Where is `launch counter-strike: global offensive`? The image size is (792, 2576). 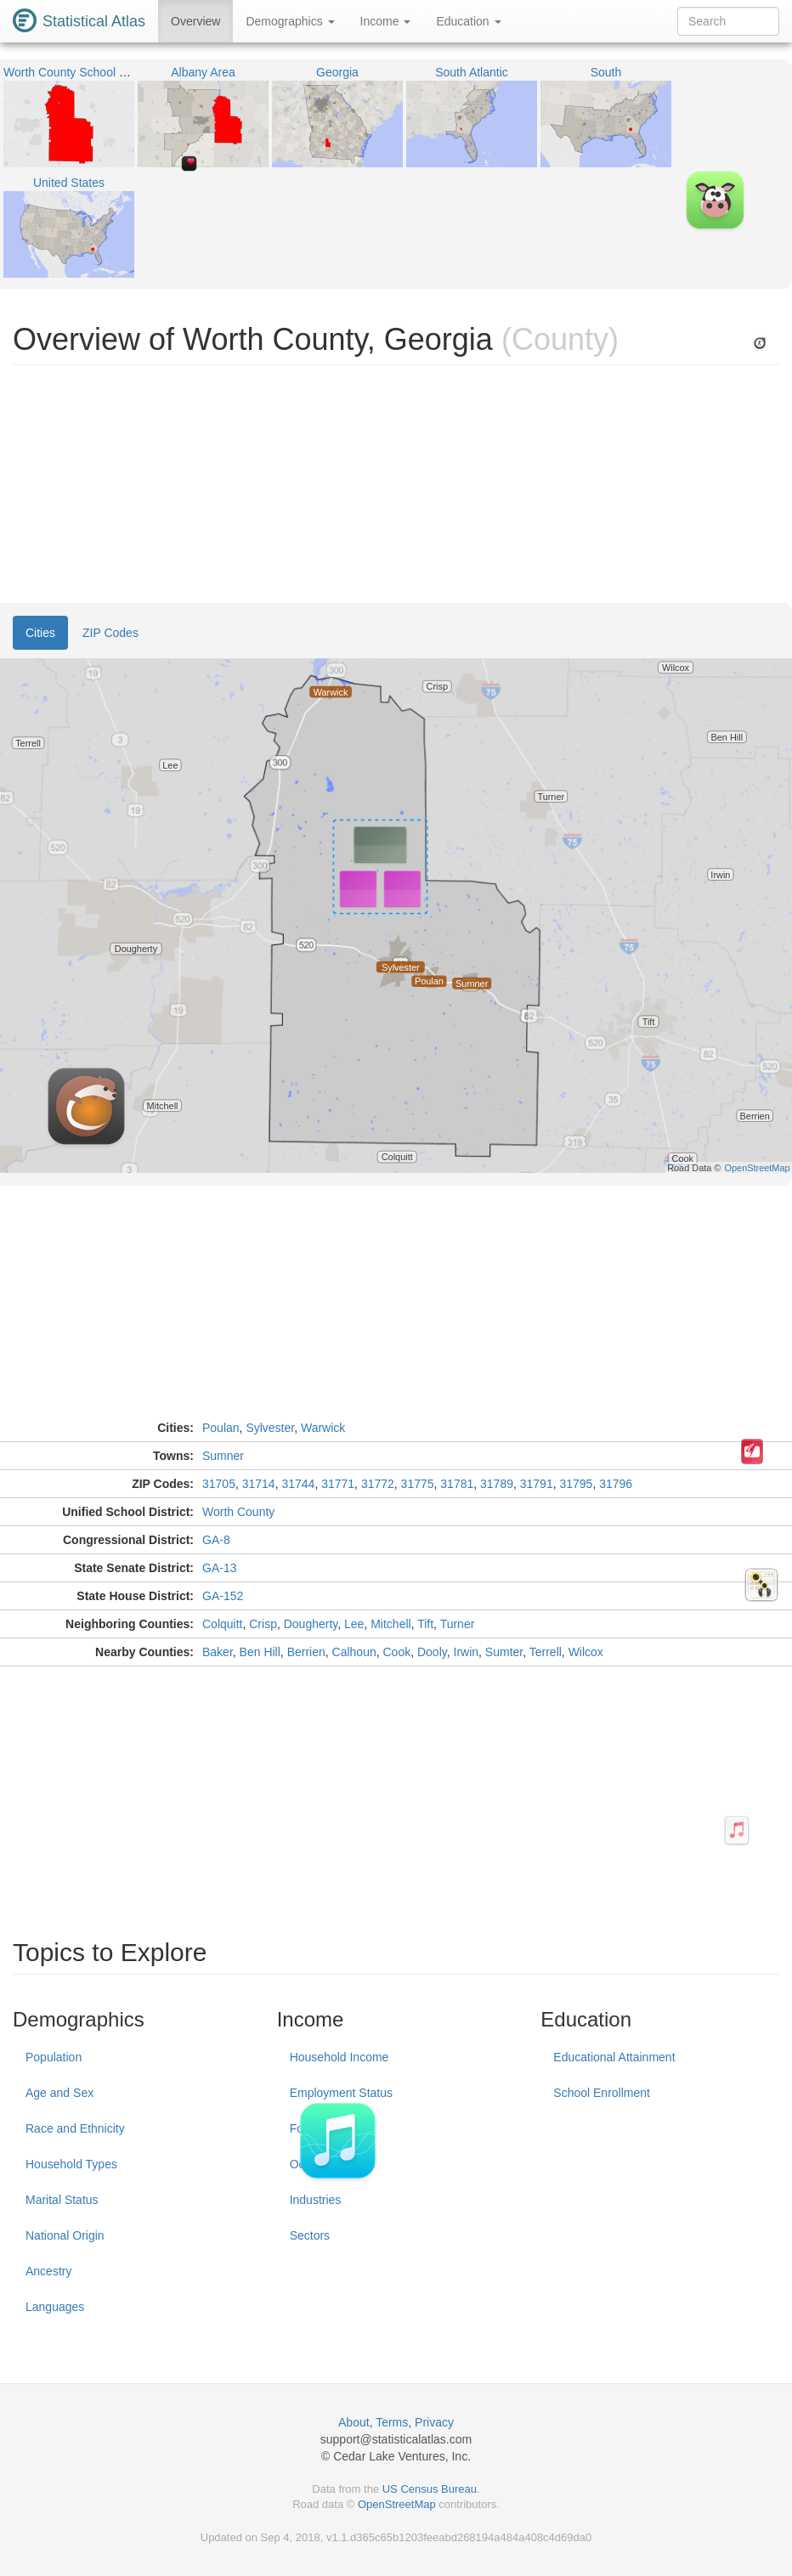
launch counter-strike: global offensive is located at coordinates (760, 343).